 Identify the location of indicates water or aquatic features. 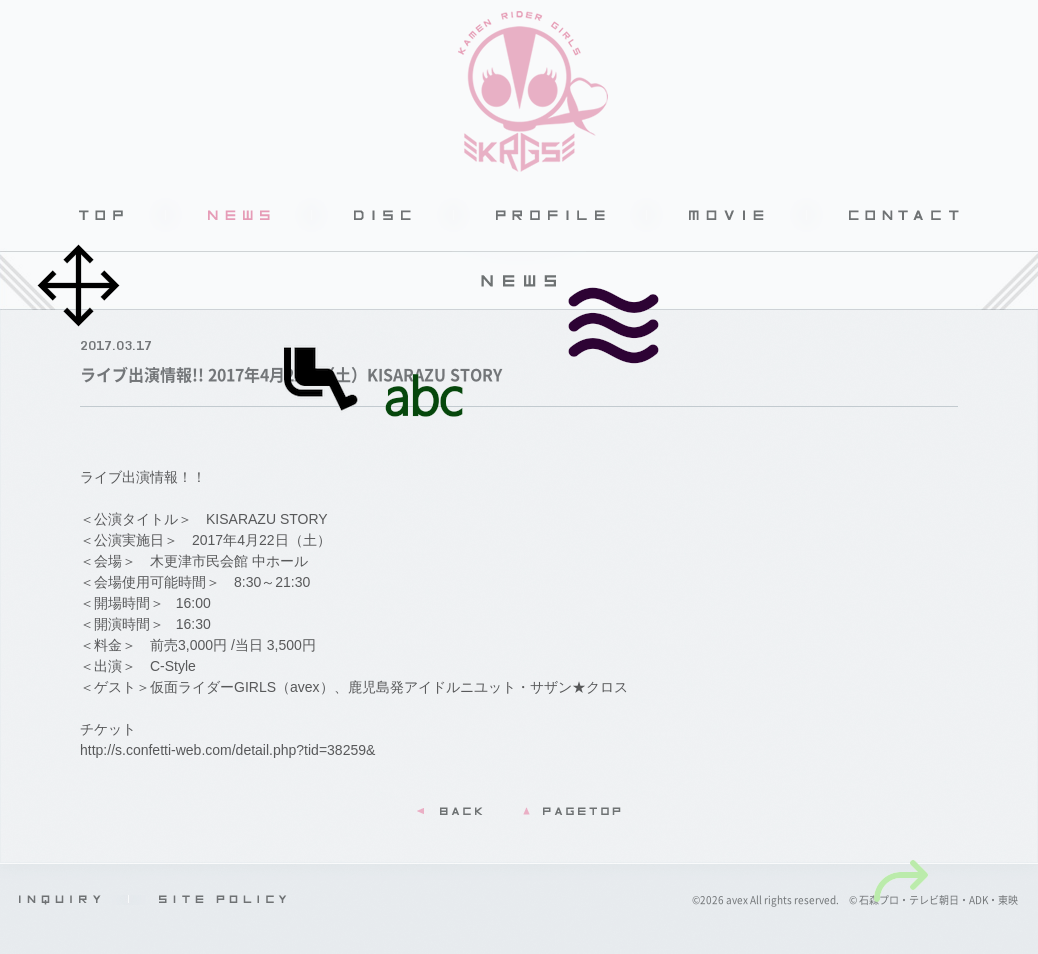
(613, 325).